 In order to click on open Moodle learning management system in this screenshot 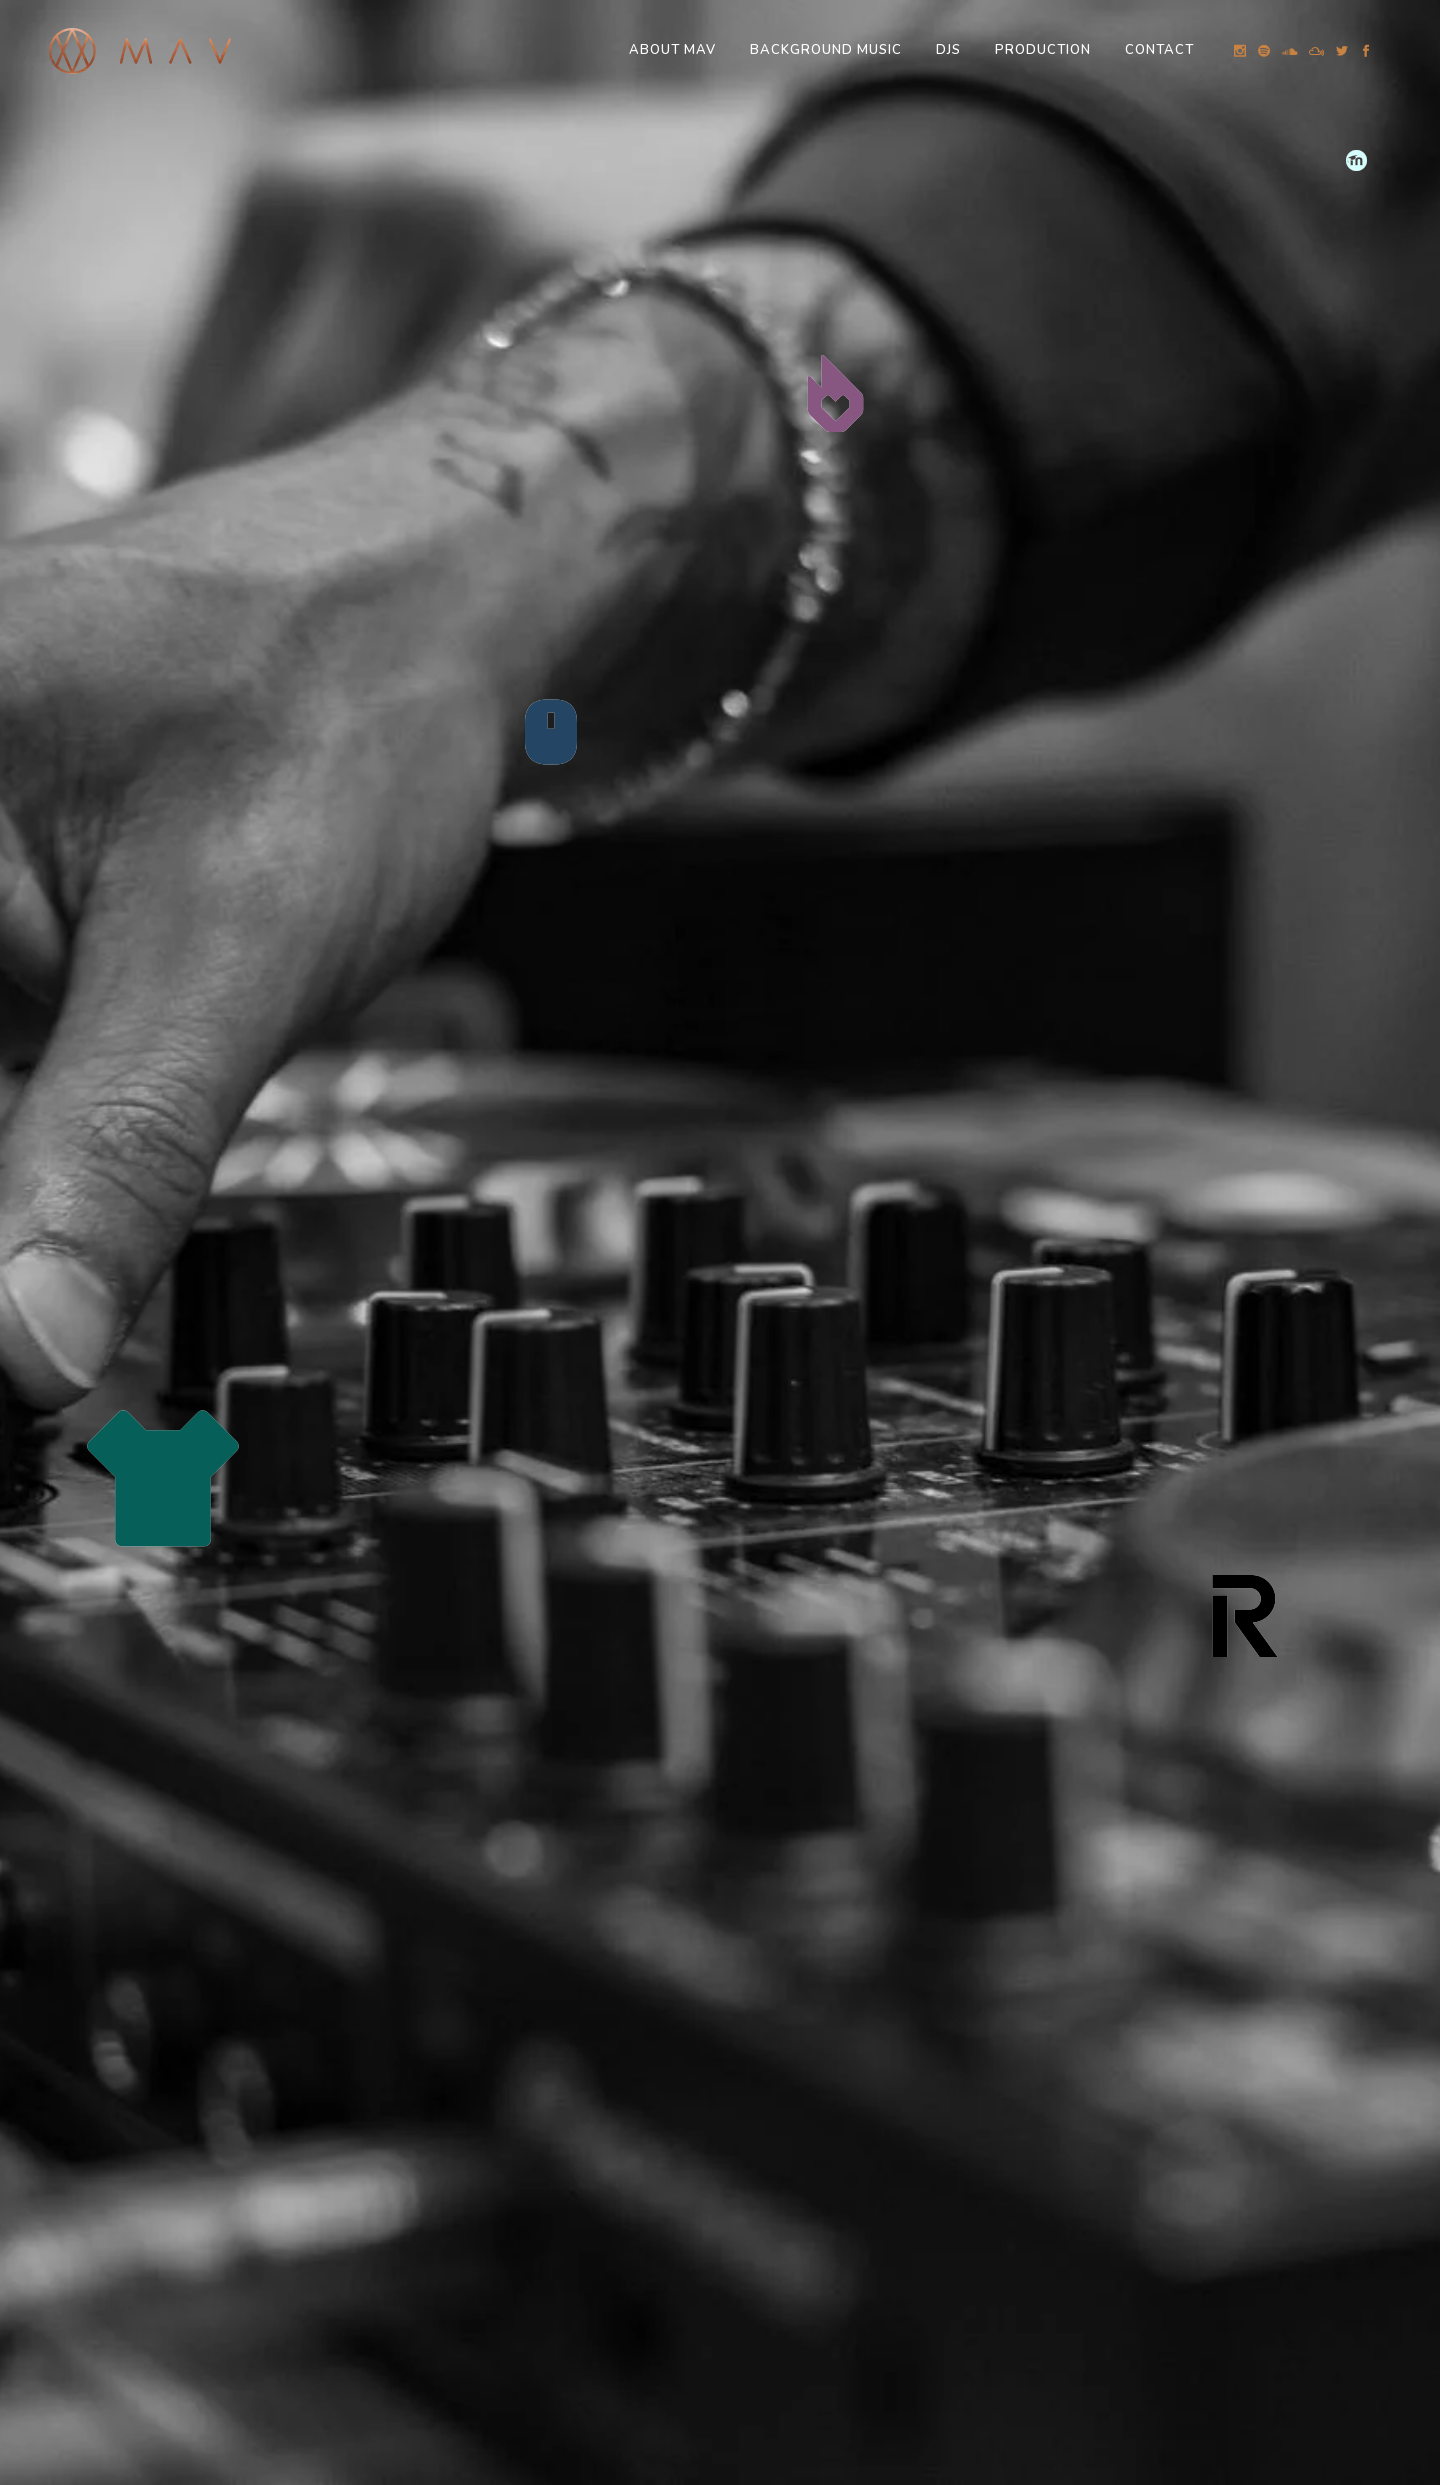, I will do `click(1356, 160)`.